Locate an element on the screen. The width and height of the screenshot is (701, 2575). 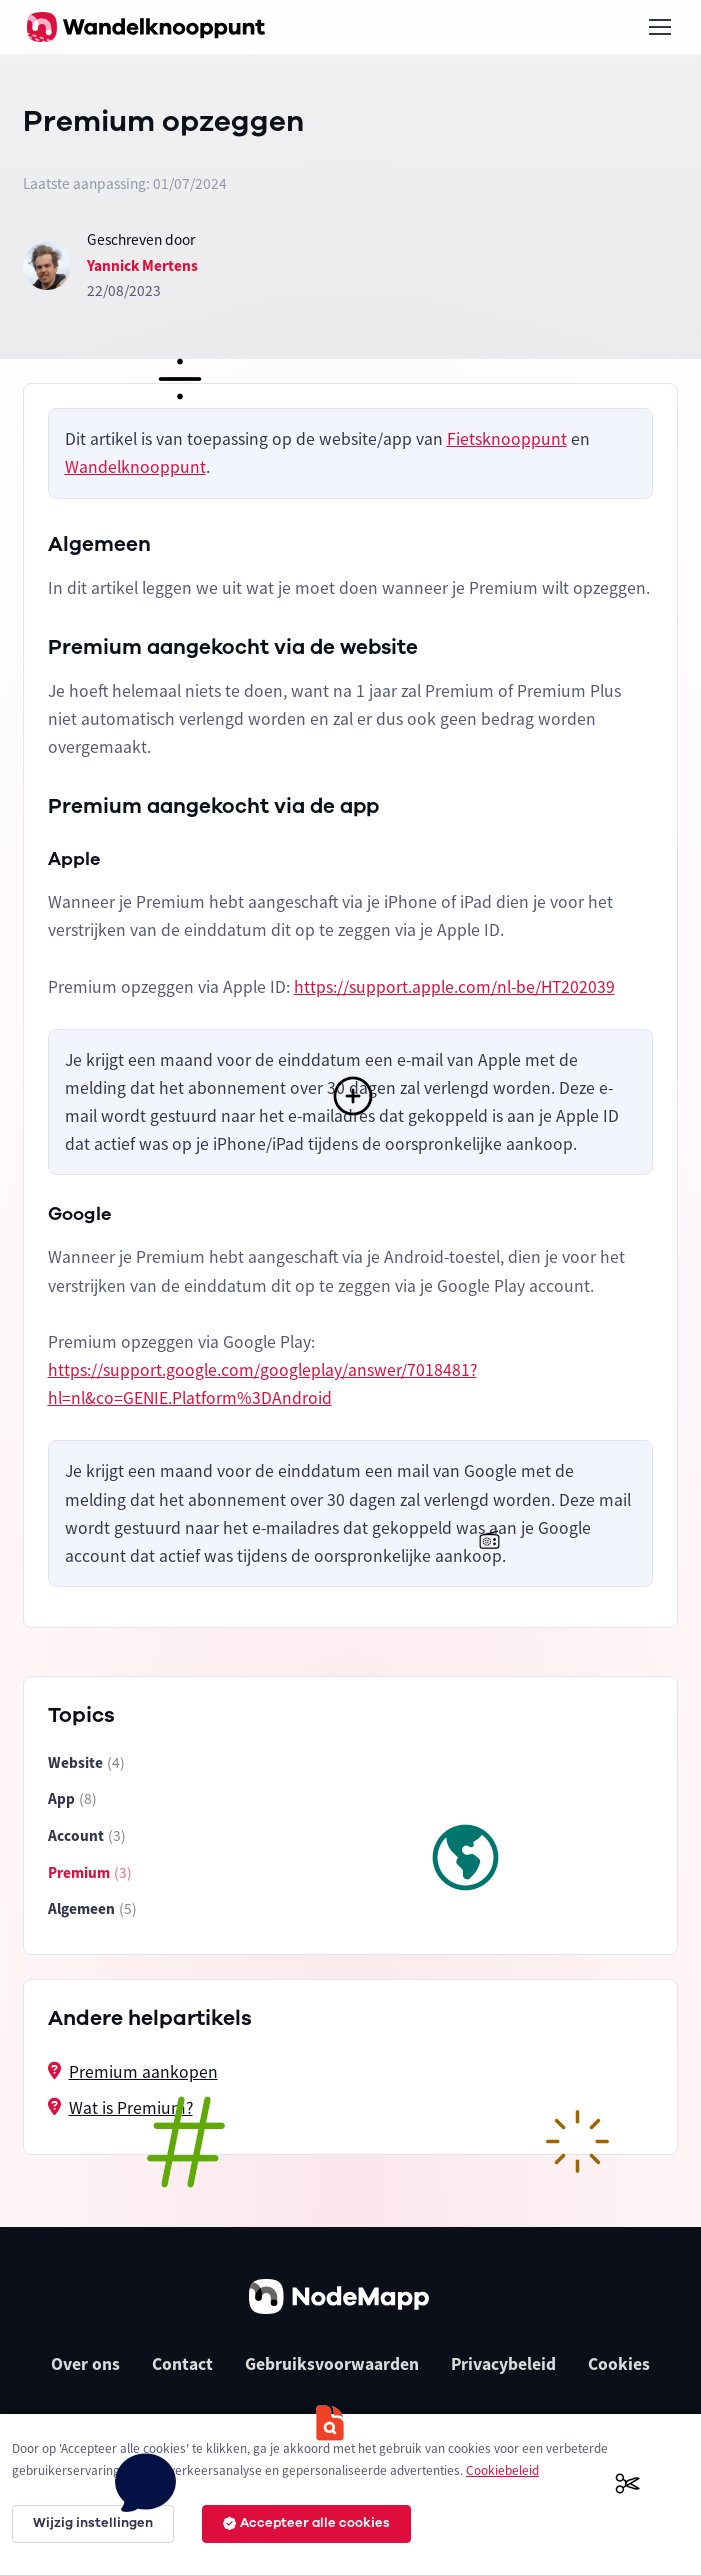
open chat or messaging is located at coordinates (145, 2481).